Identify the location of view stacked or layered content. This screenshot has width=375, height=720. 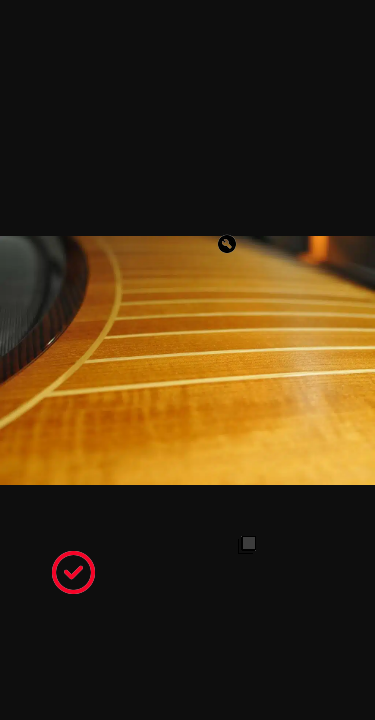
(247, 545).